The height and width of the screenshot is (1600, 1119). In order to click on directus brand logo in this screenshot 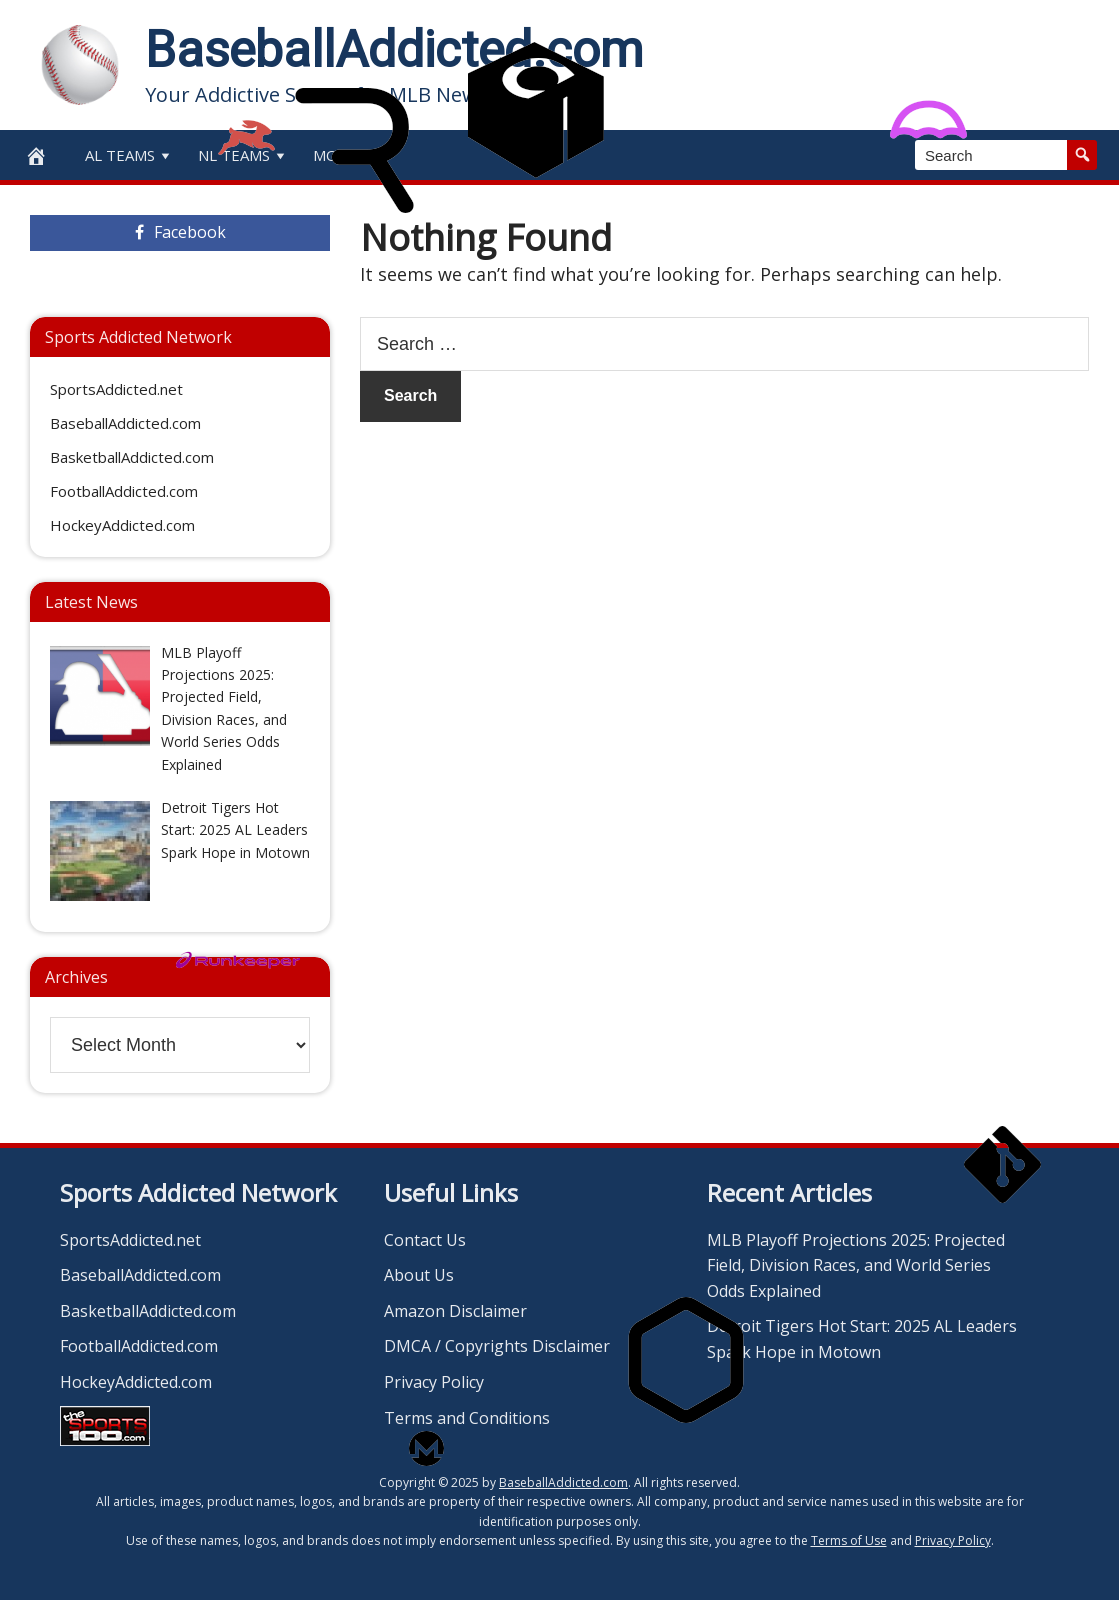, I will do `click(246, 137)`.